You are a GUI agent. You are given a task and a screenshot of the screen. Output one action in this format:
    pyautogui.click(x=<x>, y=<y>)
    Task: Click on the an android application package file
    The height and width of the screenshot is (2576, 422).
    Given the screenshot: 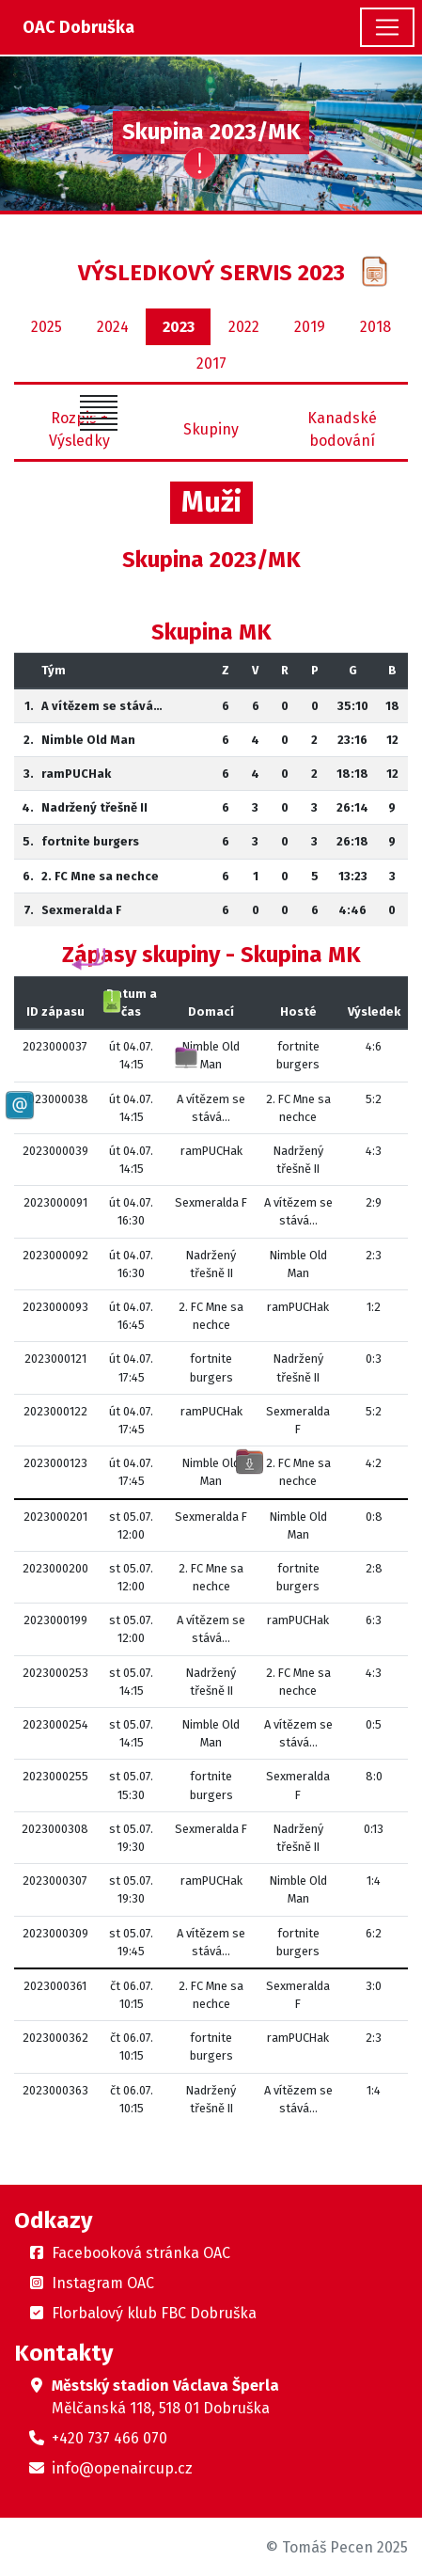 What is the action you would take?
    pyautogui.click(x=112, y=1002)
    